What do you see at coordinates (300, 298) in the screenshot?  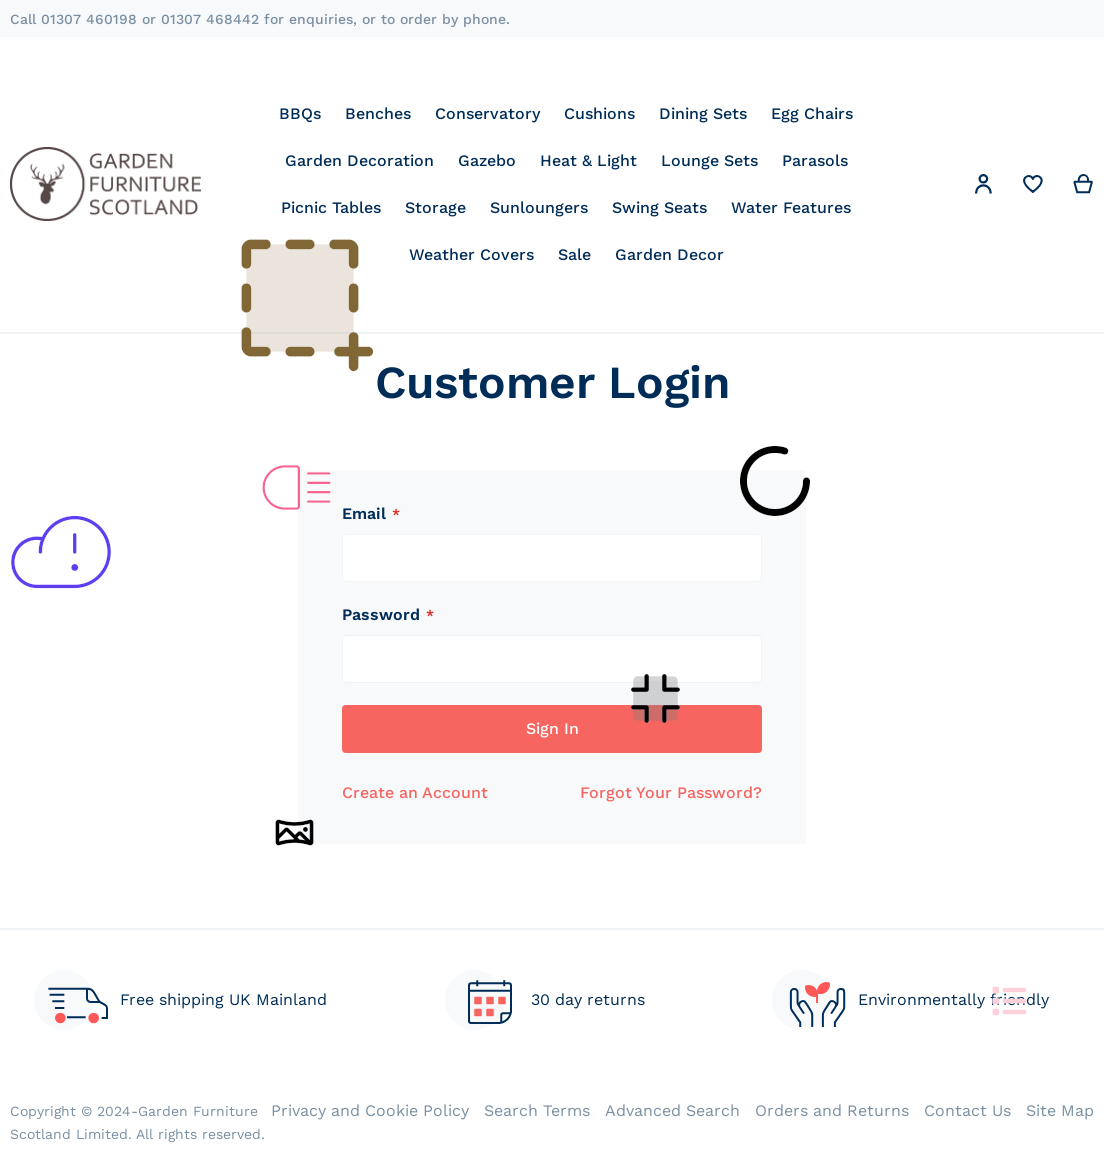 I see `add to current selection` at bounding box center [300, 298].